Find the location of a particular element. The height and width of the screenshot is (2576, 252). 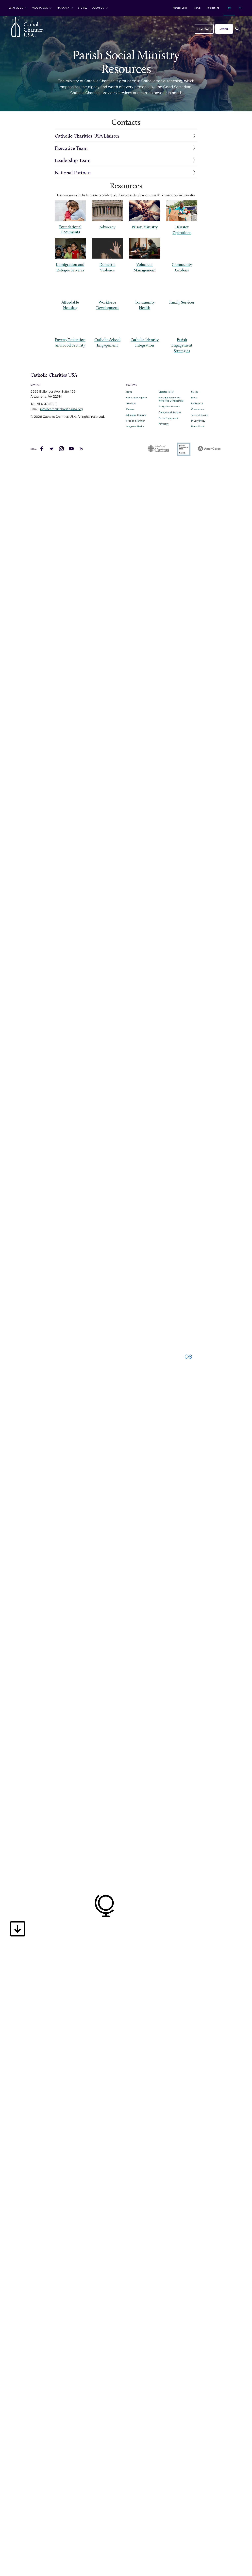

connect to Last.fm account is located at coordinates (188, 1356).